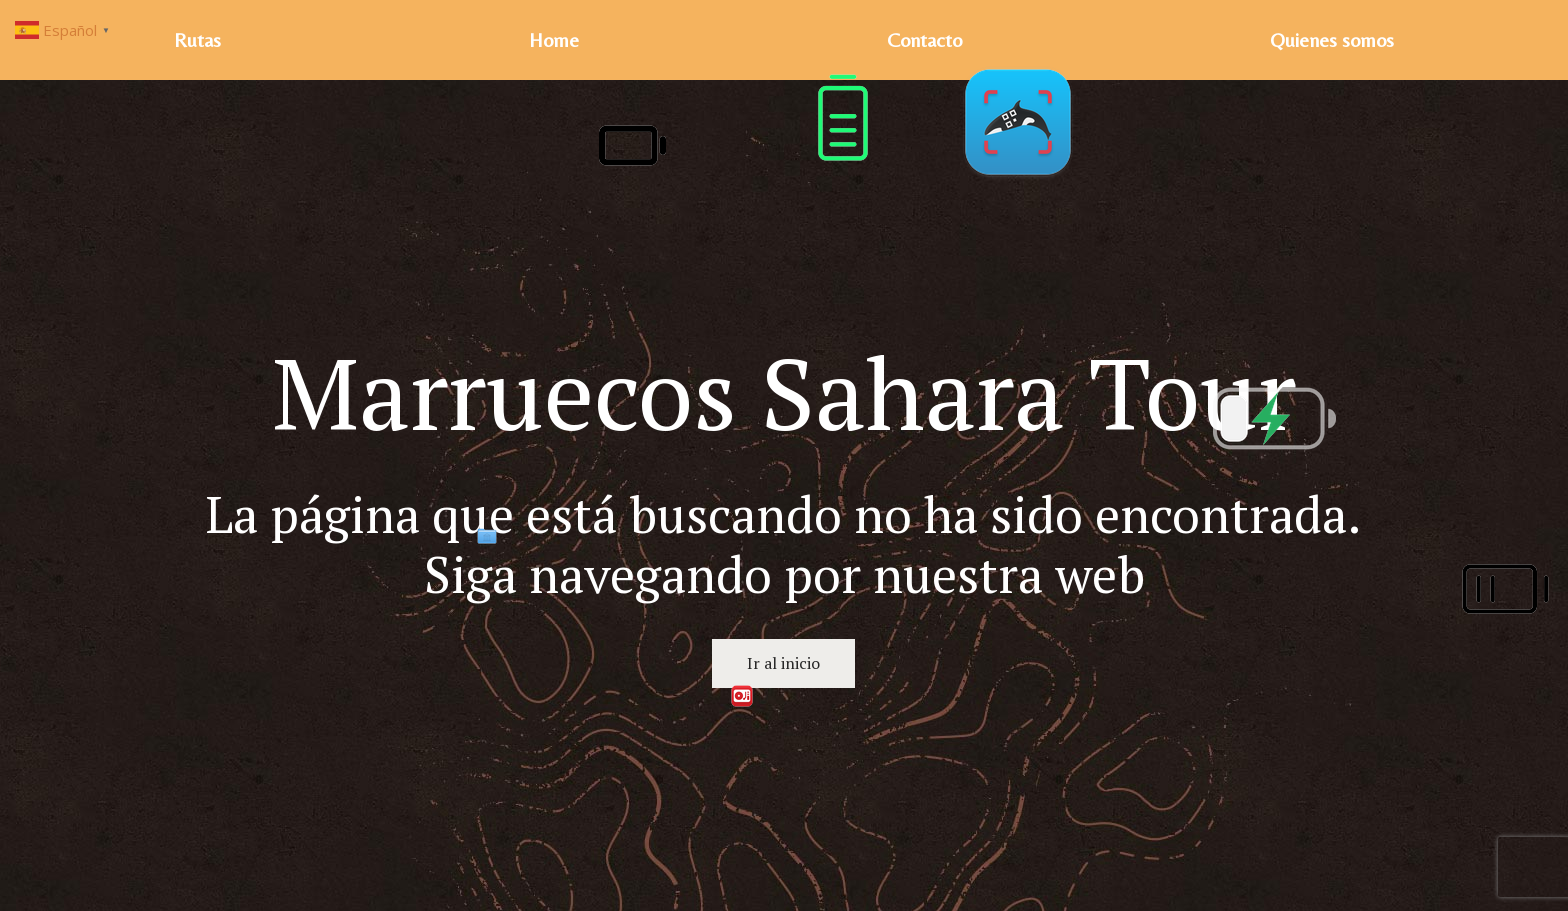 The width and height of the screenshot is (1568, 911). Describe the element at coordinates (843, 119) in the screenshot. I see `indicates high battery level` at that location.